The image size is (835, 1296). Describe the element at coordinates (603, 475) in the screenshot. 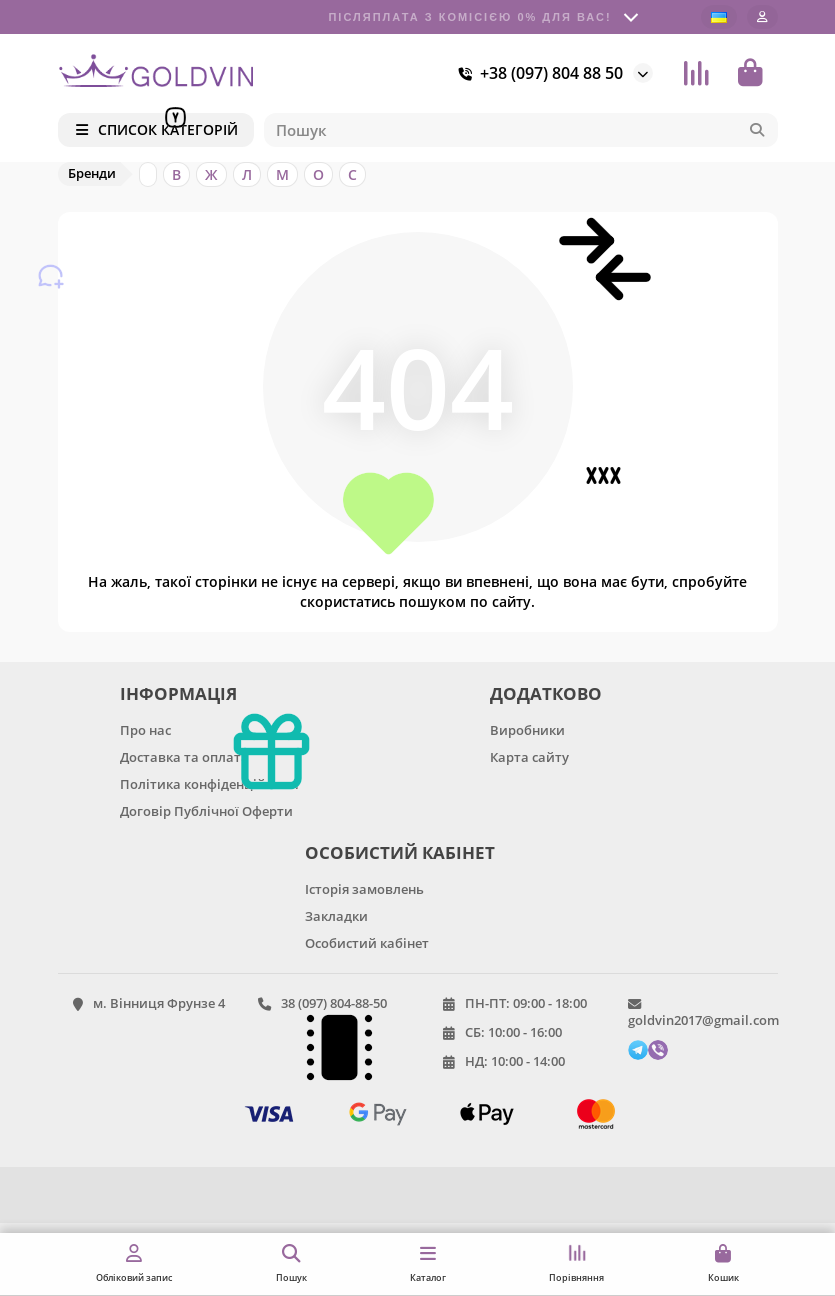

I see `indicates adult or mature content rating` at that location.